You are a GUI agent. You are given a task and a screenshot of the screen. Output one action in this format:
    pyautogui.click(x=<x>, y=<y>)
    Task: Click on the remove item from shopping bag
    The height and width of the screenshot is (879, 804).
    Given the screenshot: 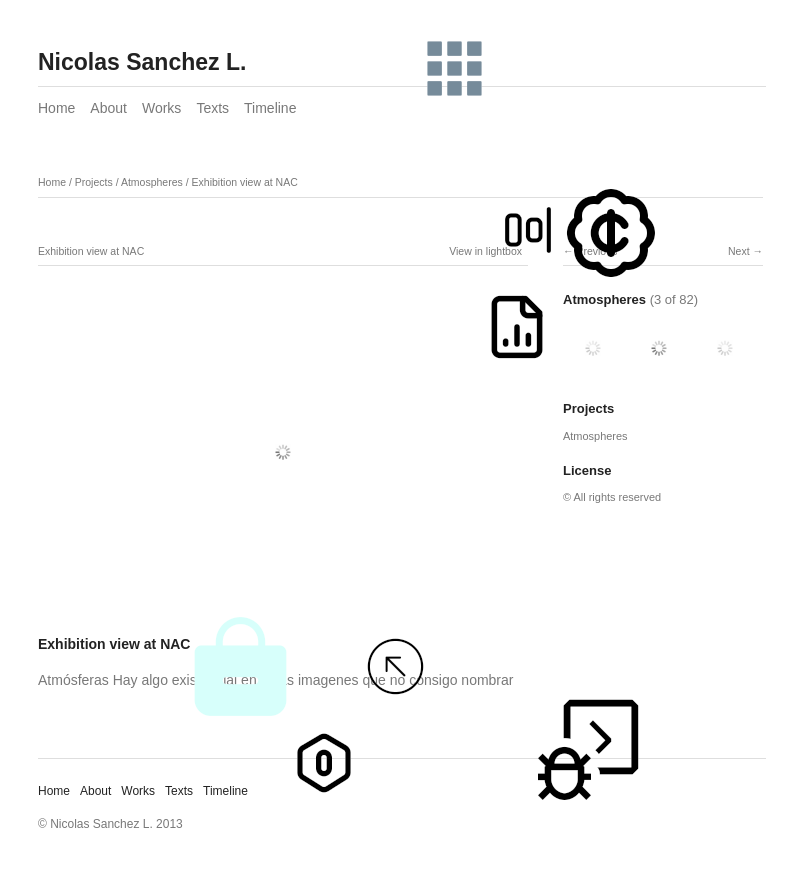 What is the action you would take?
    pyautogui.click(x=240, y=666)
    